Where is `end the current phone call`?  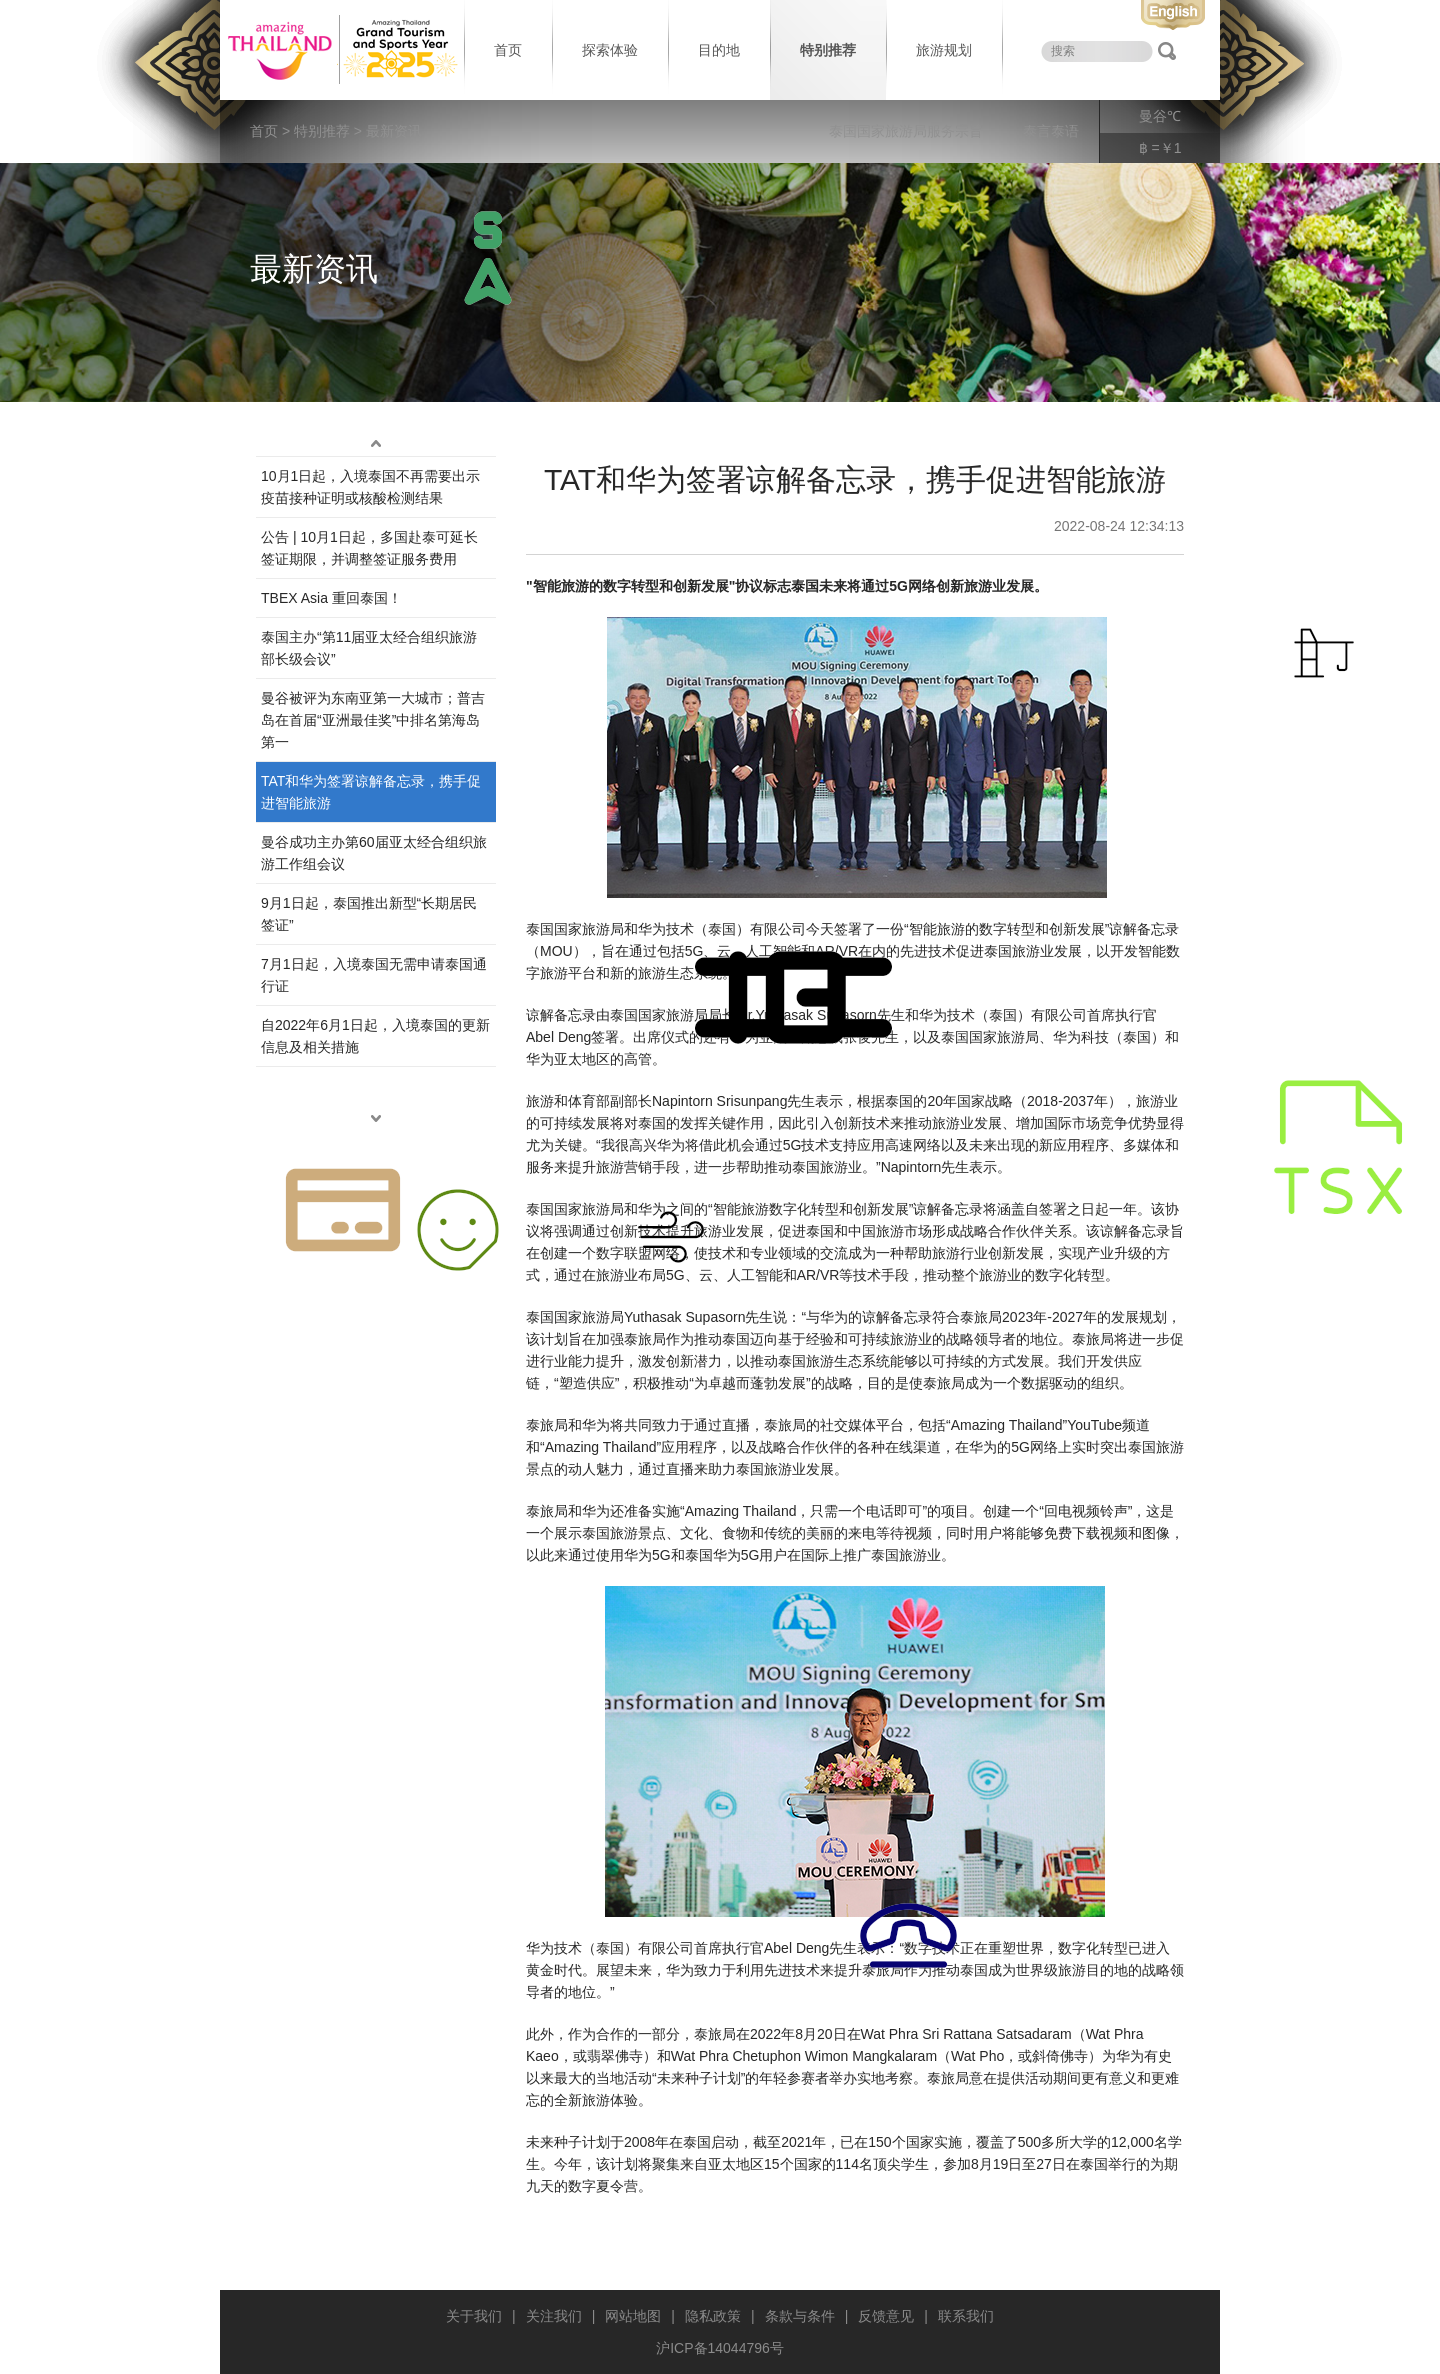
end the current phone call is located at coordinates (908, 1935).